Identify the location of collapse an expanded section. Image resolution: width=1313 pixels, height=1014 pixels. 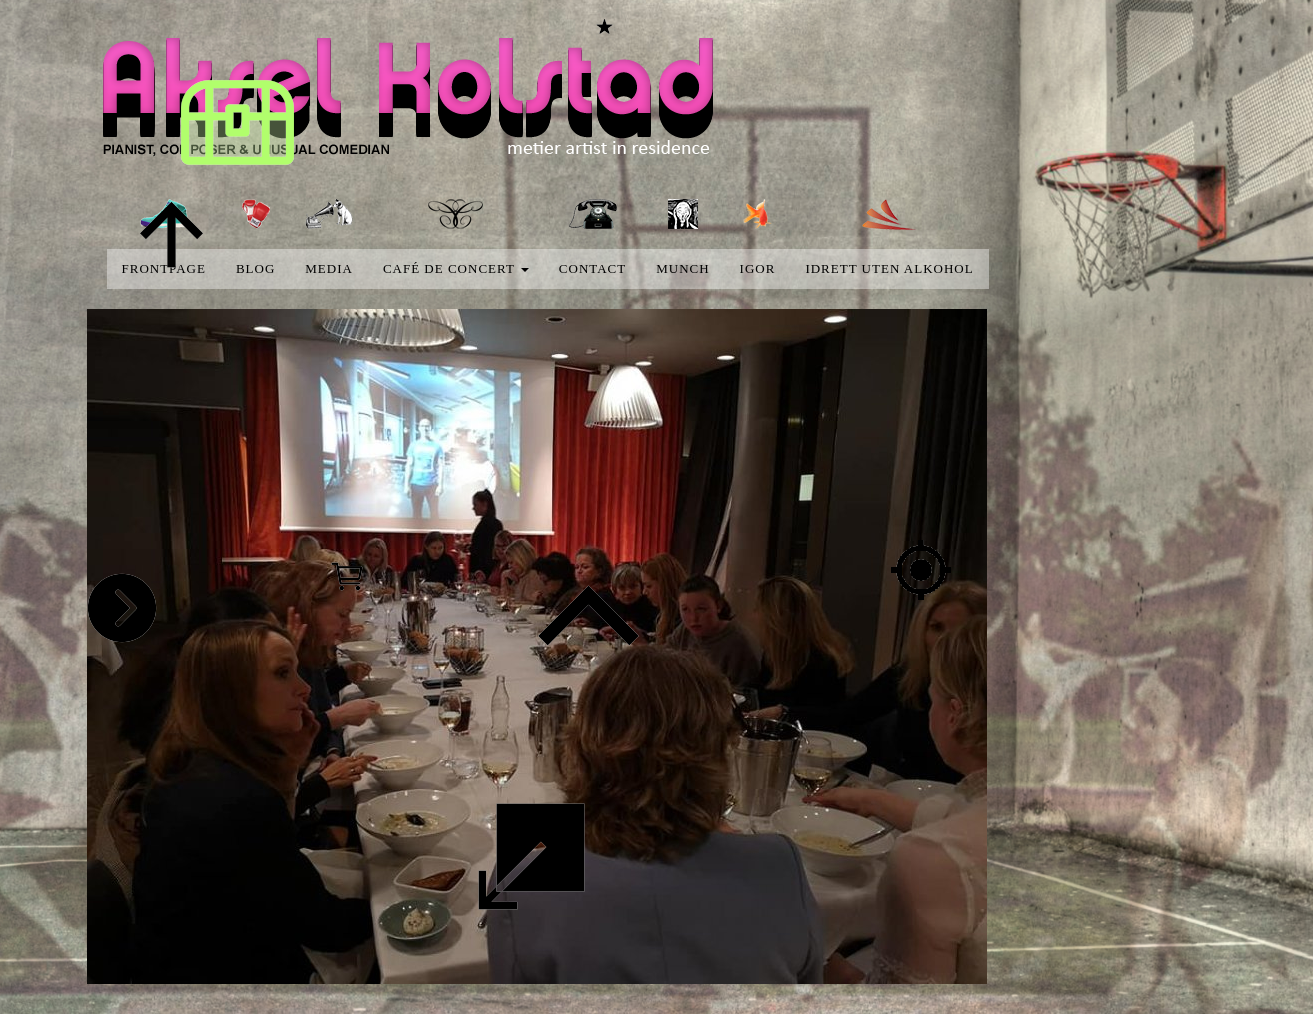
(588, 615).